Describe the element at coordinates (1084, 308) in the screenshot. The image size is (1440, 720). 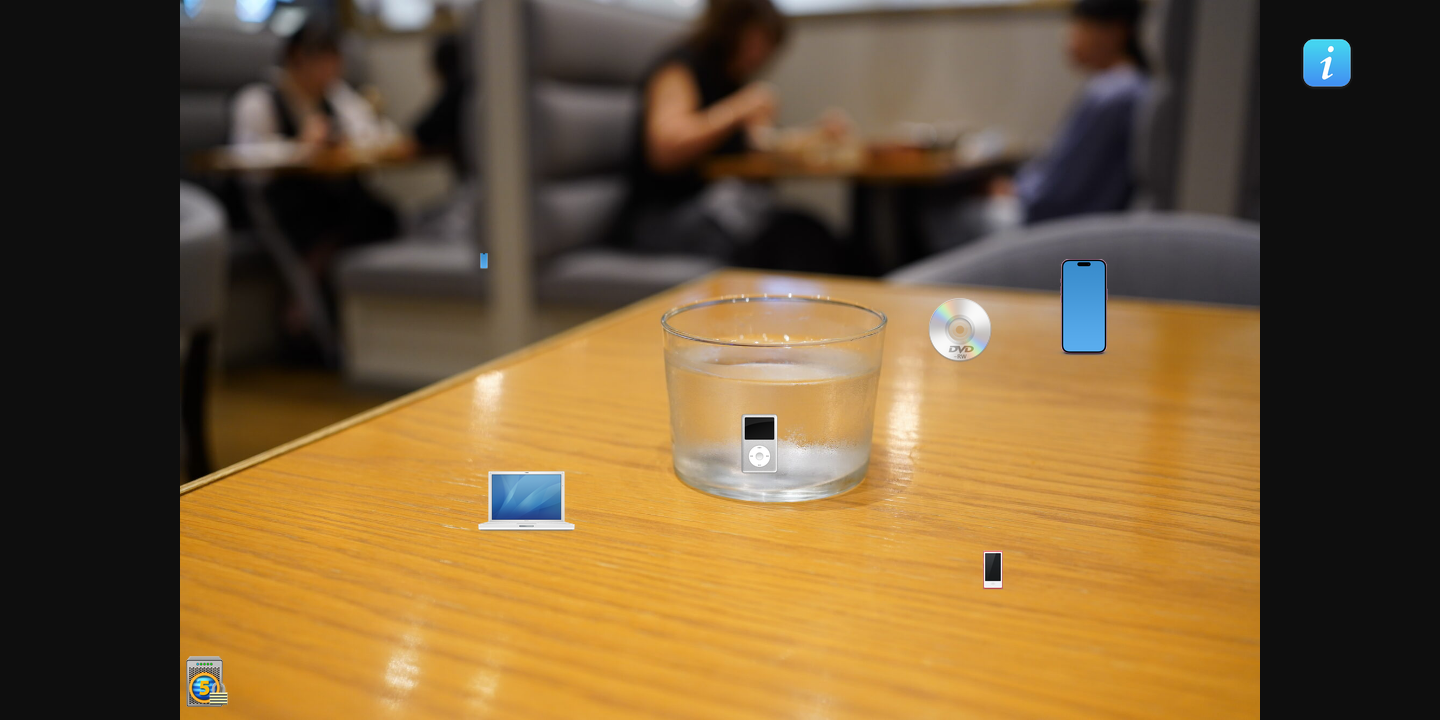
I see `iPhone 16 device icon` at that location.